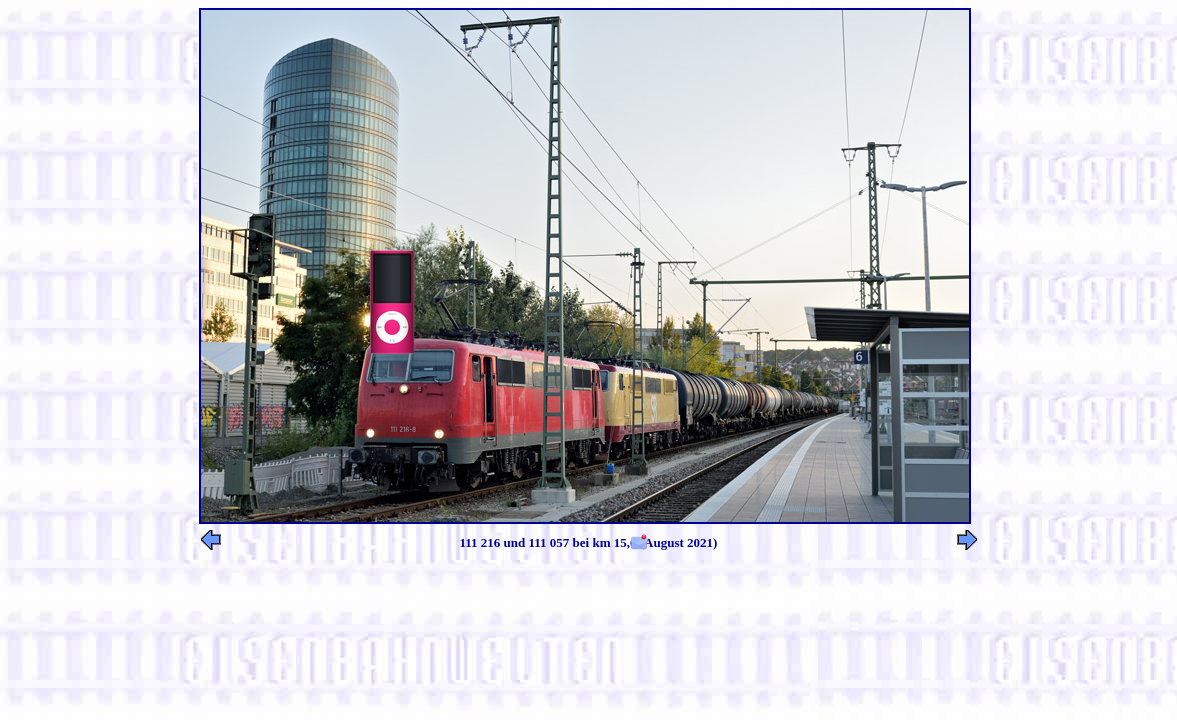 The image size is (1177, 720). I want to click on iPod nano device in pink, so click(391, 303).